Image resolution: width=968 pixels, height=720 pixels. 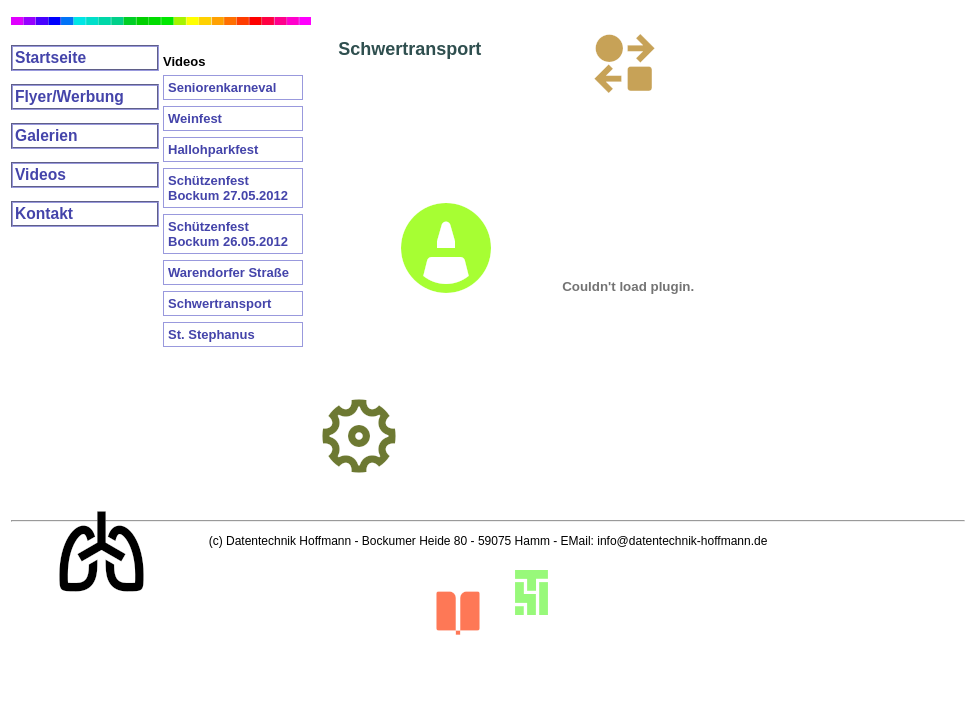 I want to click on open markup or annotation tools, so click(x=446, y=248).